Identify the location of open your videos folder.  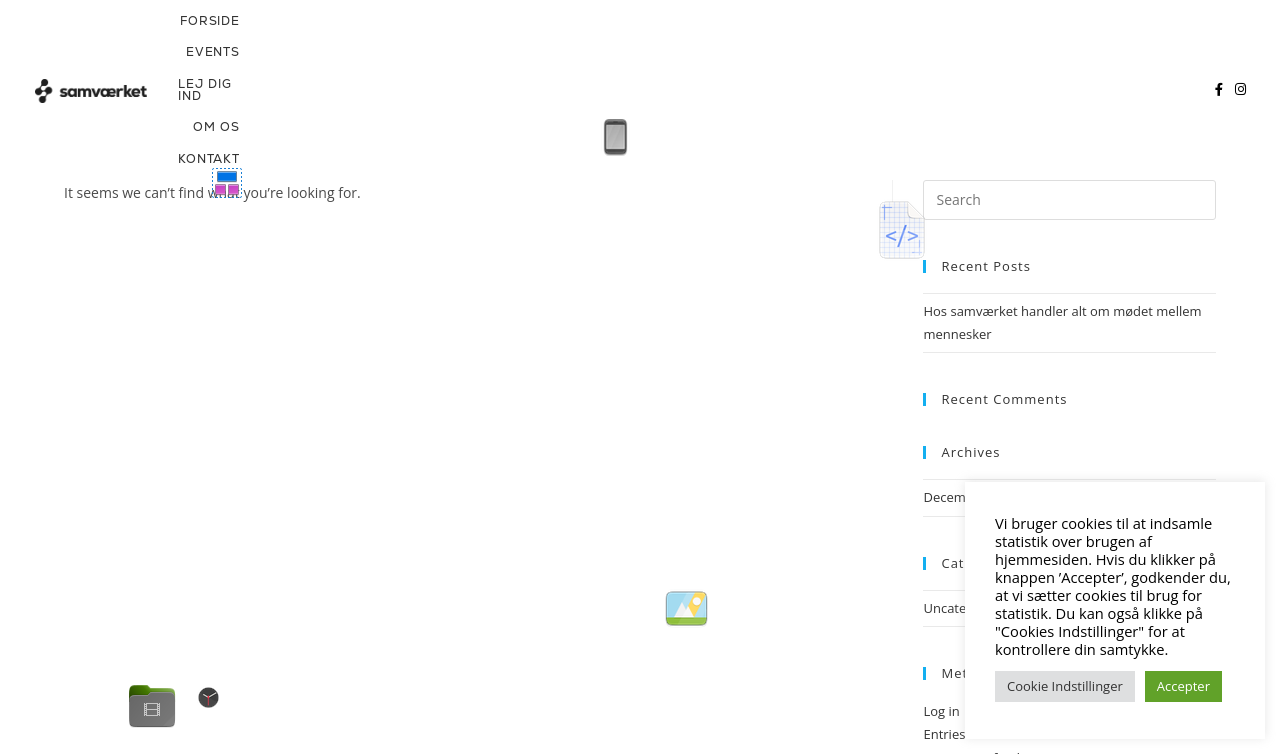
(152, 706).